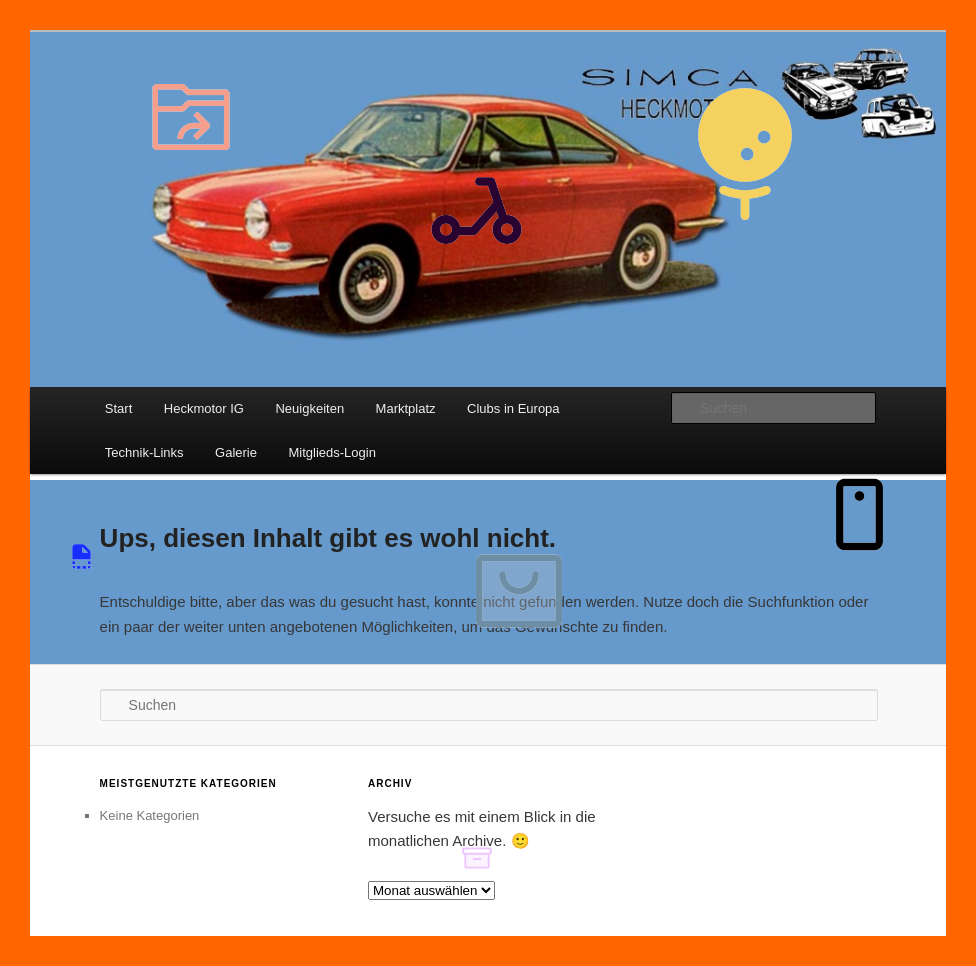 The height and width of the screenshot is (966, 976). I want to click on access golf or sports-related features, so click(745, 152).